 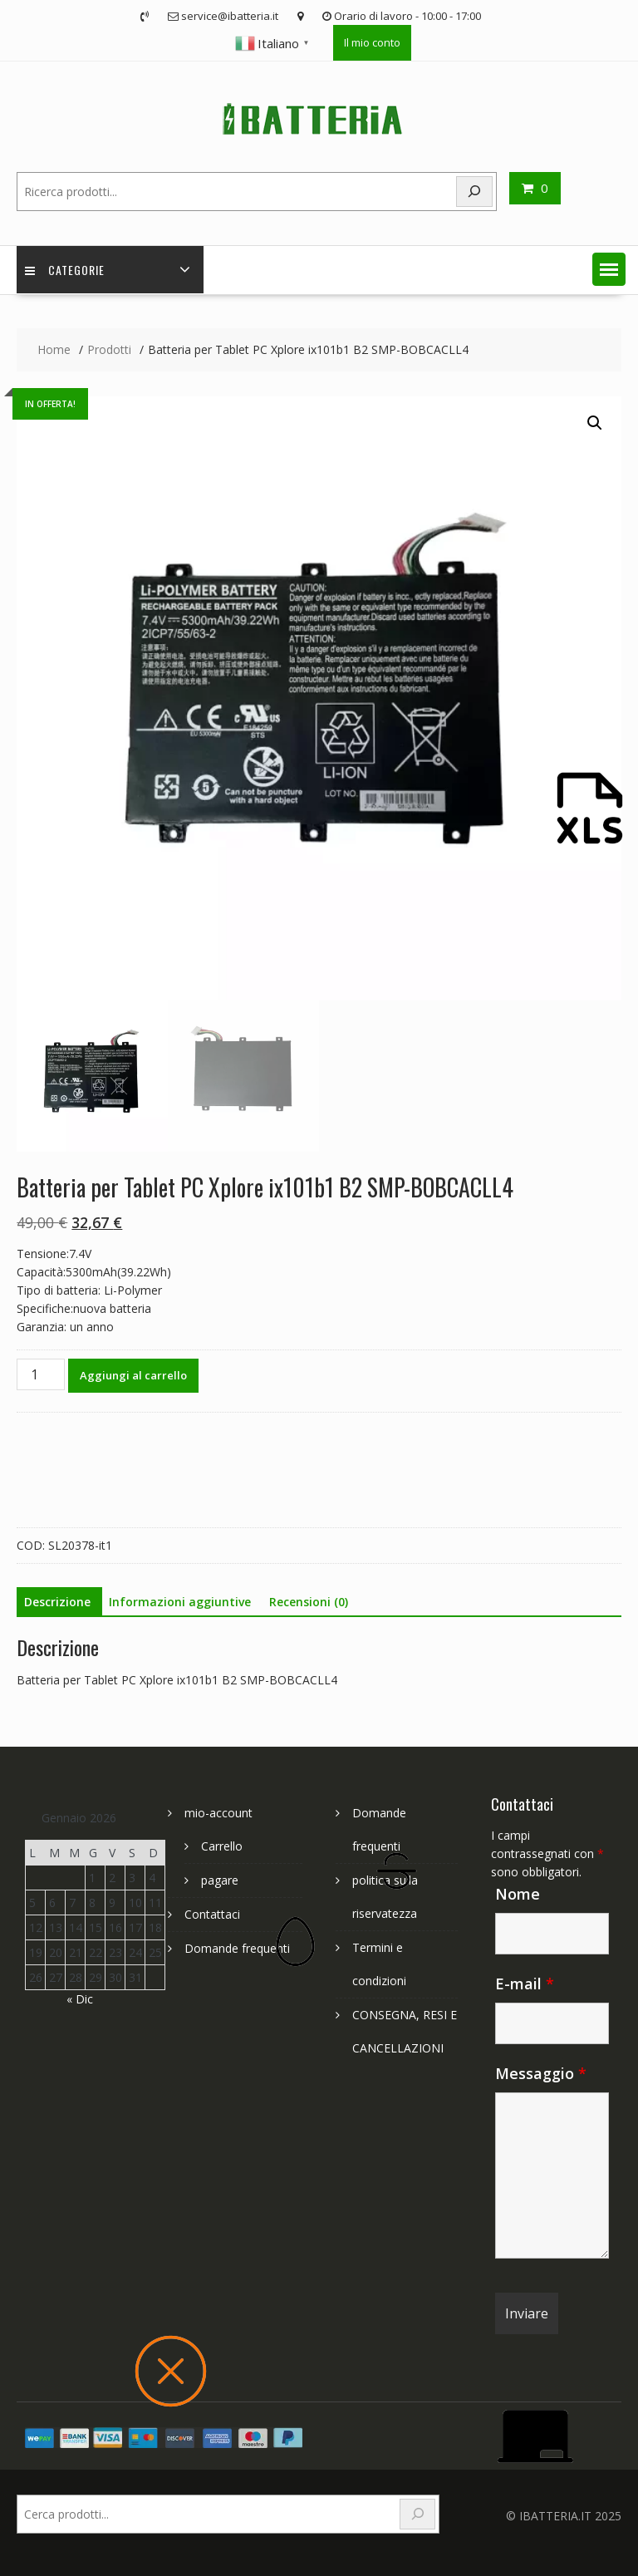 What do you see at coordinates (295, 1941) in the screenshot?
I see `indicates egg or egg-related dietary information` at bounding box center [295, 1941].